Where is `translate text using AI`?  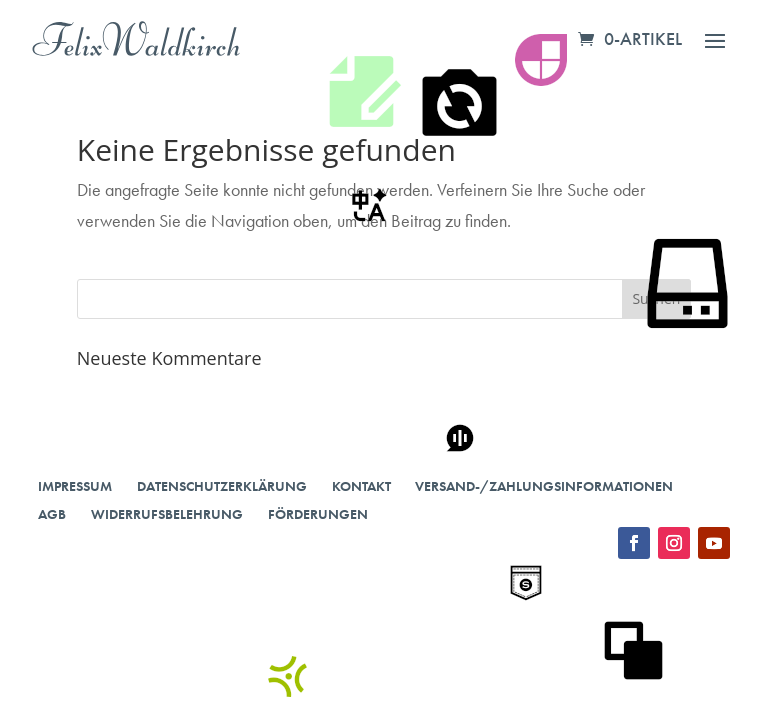
translate text using AI is located at coordinates (368, 206).